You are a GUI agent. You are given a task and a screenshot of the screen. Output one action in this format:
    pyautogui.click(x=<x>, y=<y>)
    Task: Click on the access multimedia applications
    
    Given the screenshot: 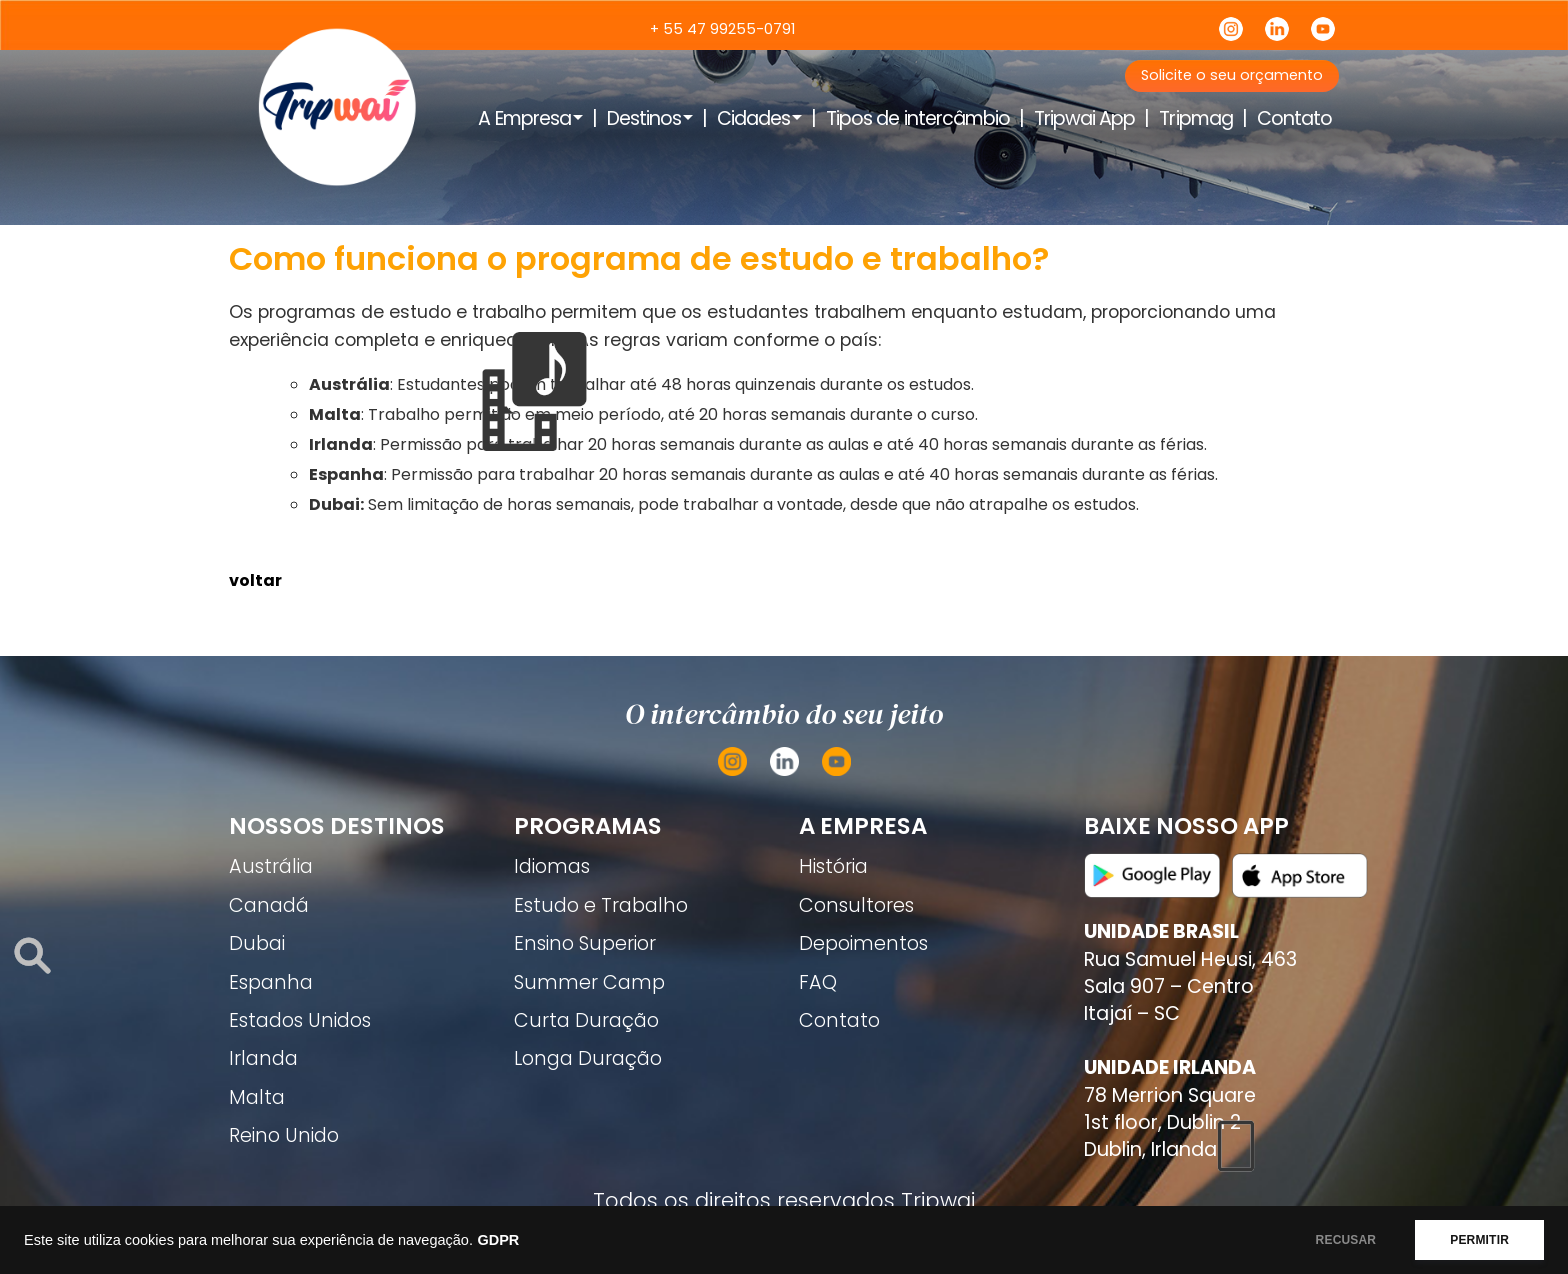 What is the action you would take?
    pyautogui.click(x=534, y=391)
    